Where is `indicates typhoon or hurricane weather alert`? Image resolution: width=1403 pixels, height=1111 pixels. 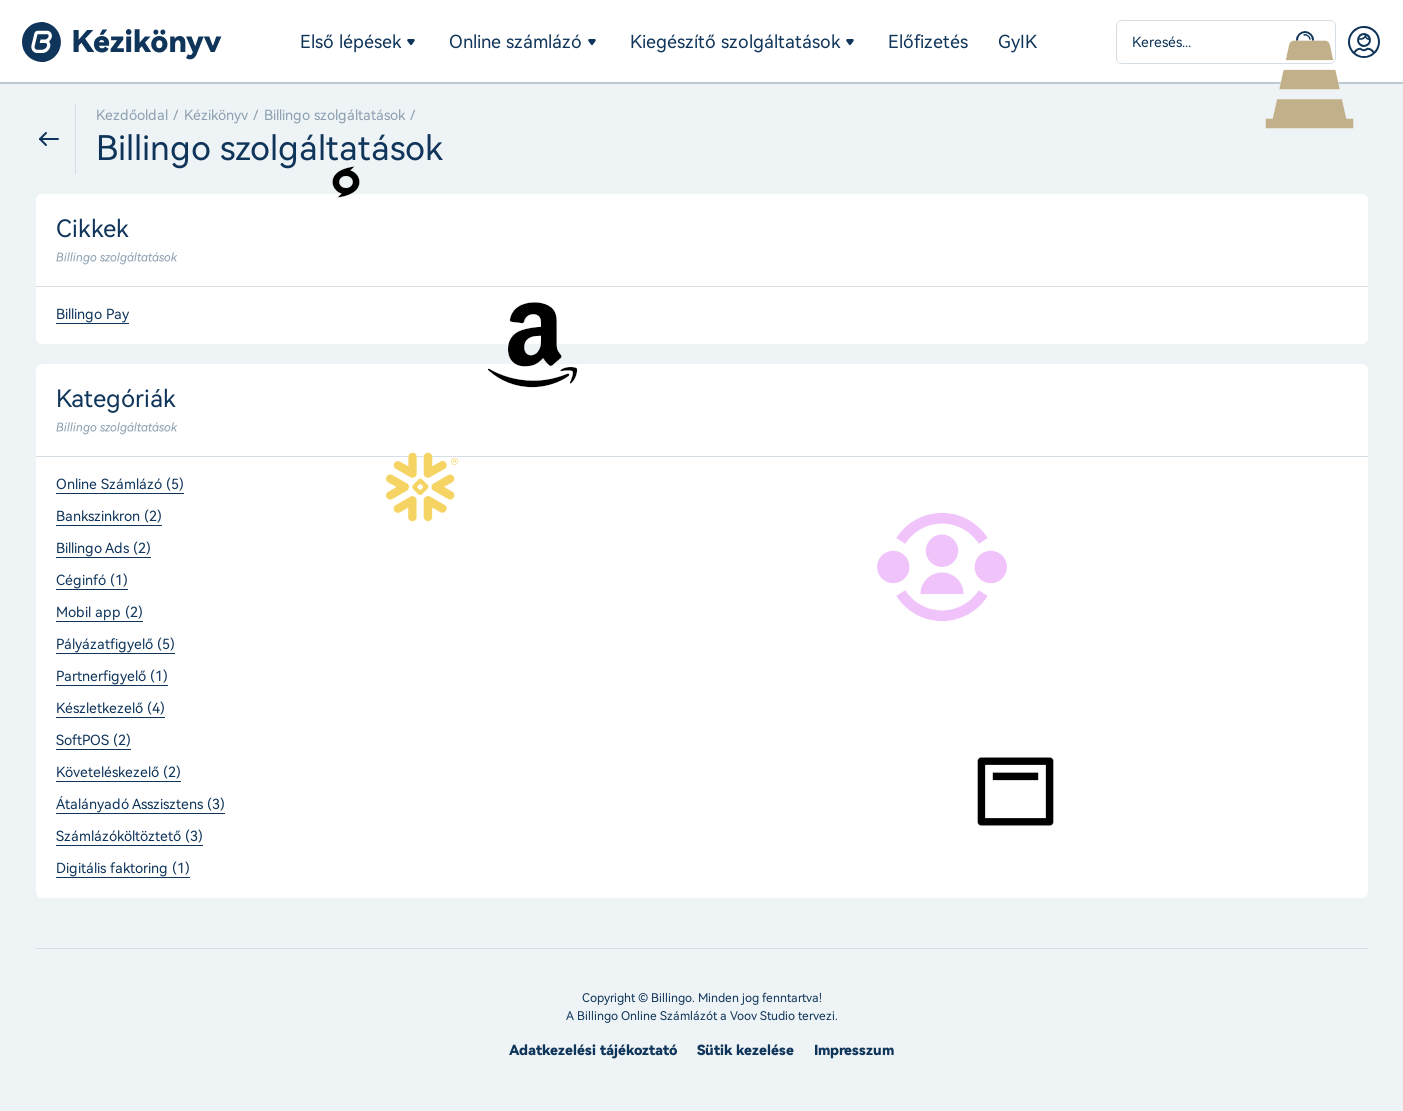
indicates typhoon or hurricane weather alert is located at coordinates (346, 182).